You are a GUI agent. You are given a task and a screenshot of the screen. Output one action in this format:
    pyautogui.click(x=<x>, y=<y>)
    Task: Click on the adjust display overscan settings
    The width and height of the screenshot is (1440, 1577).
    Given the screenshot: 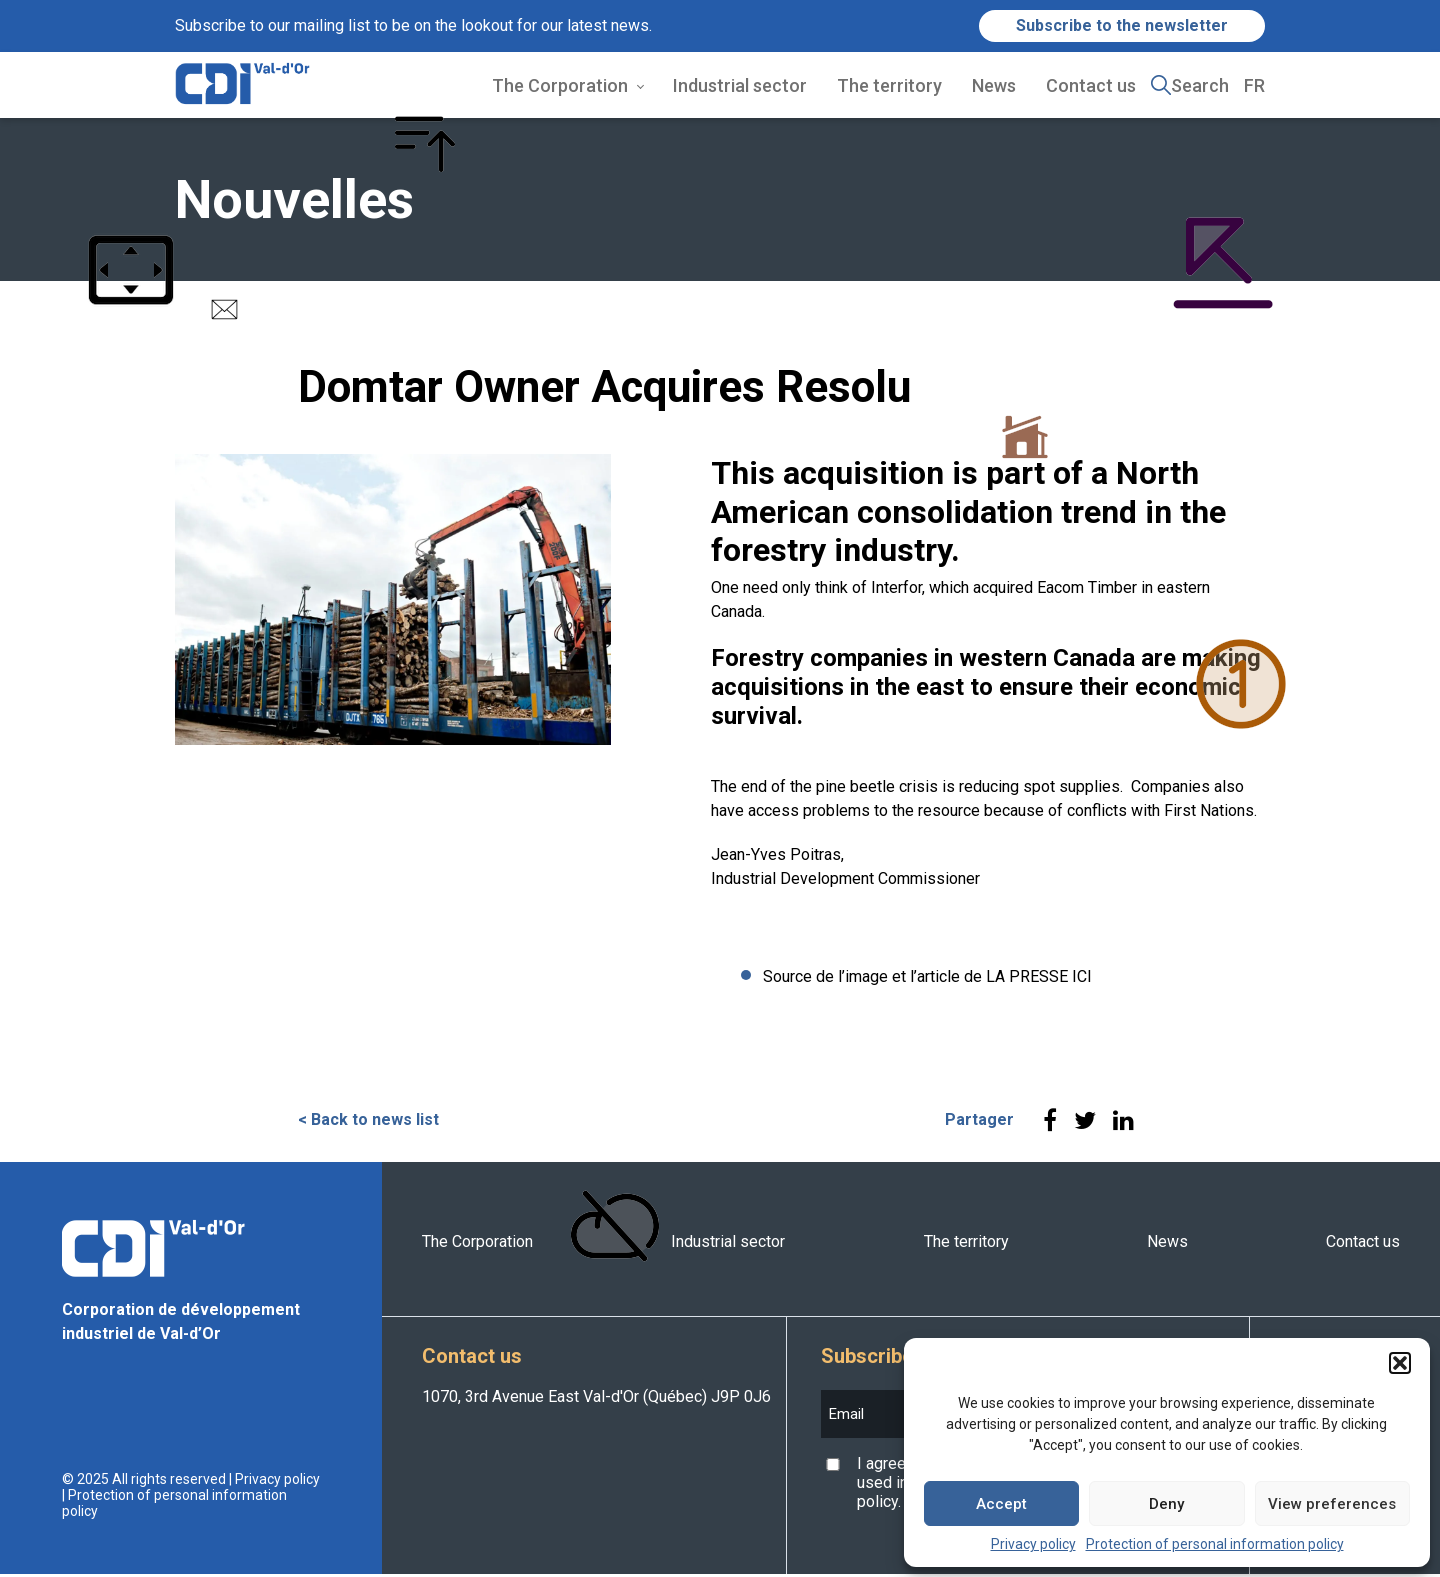 What is the action you would take?
    pyautogui.click(x=131, y=270)
    